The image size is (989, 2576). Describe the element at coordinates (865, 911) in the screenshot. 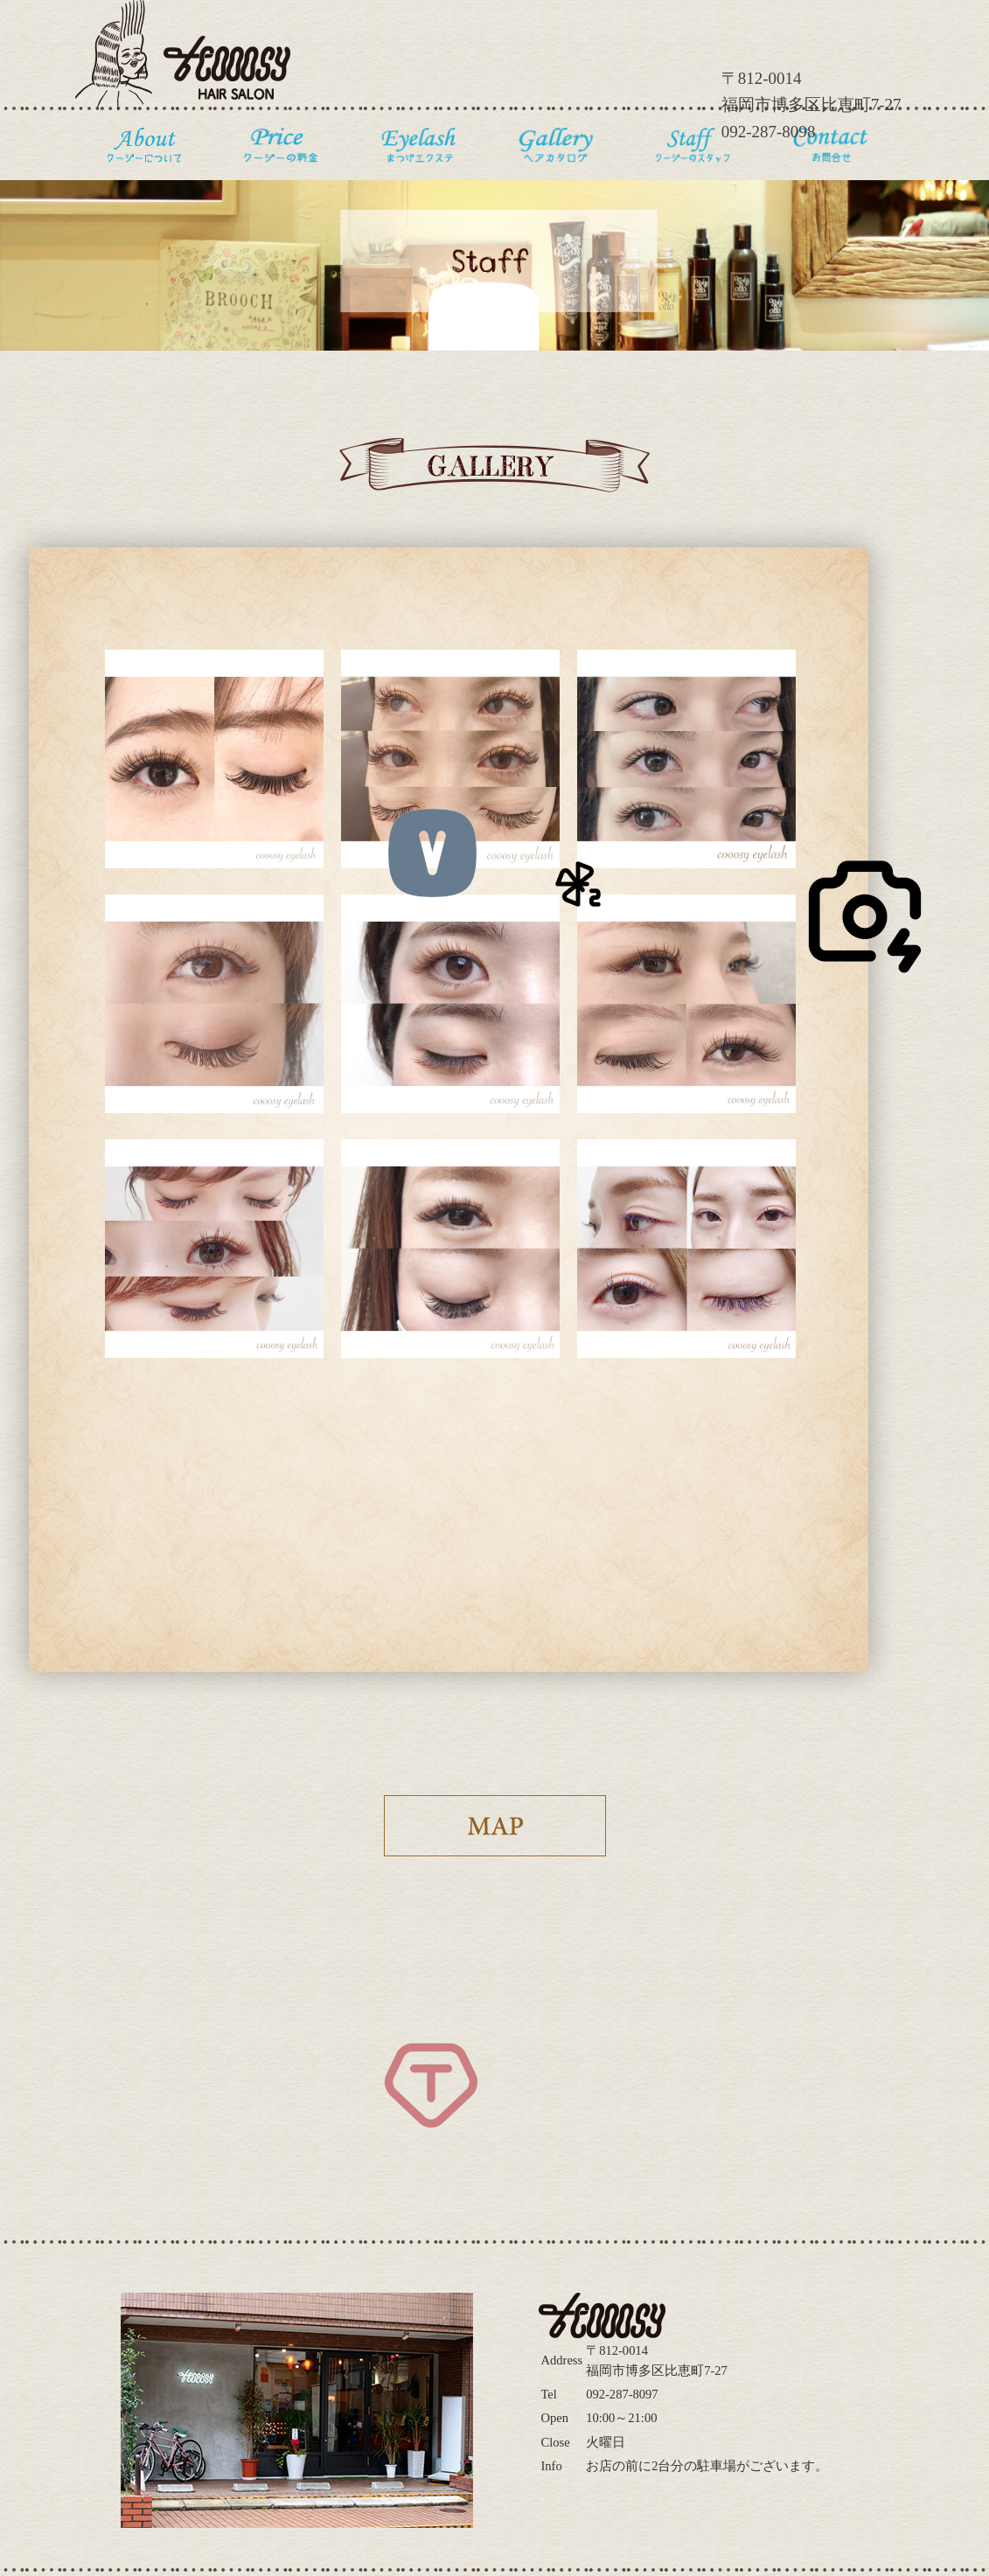

I see `camera flash enabled` at that location.